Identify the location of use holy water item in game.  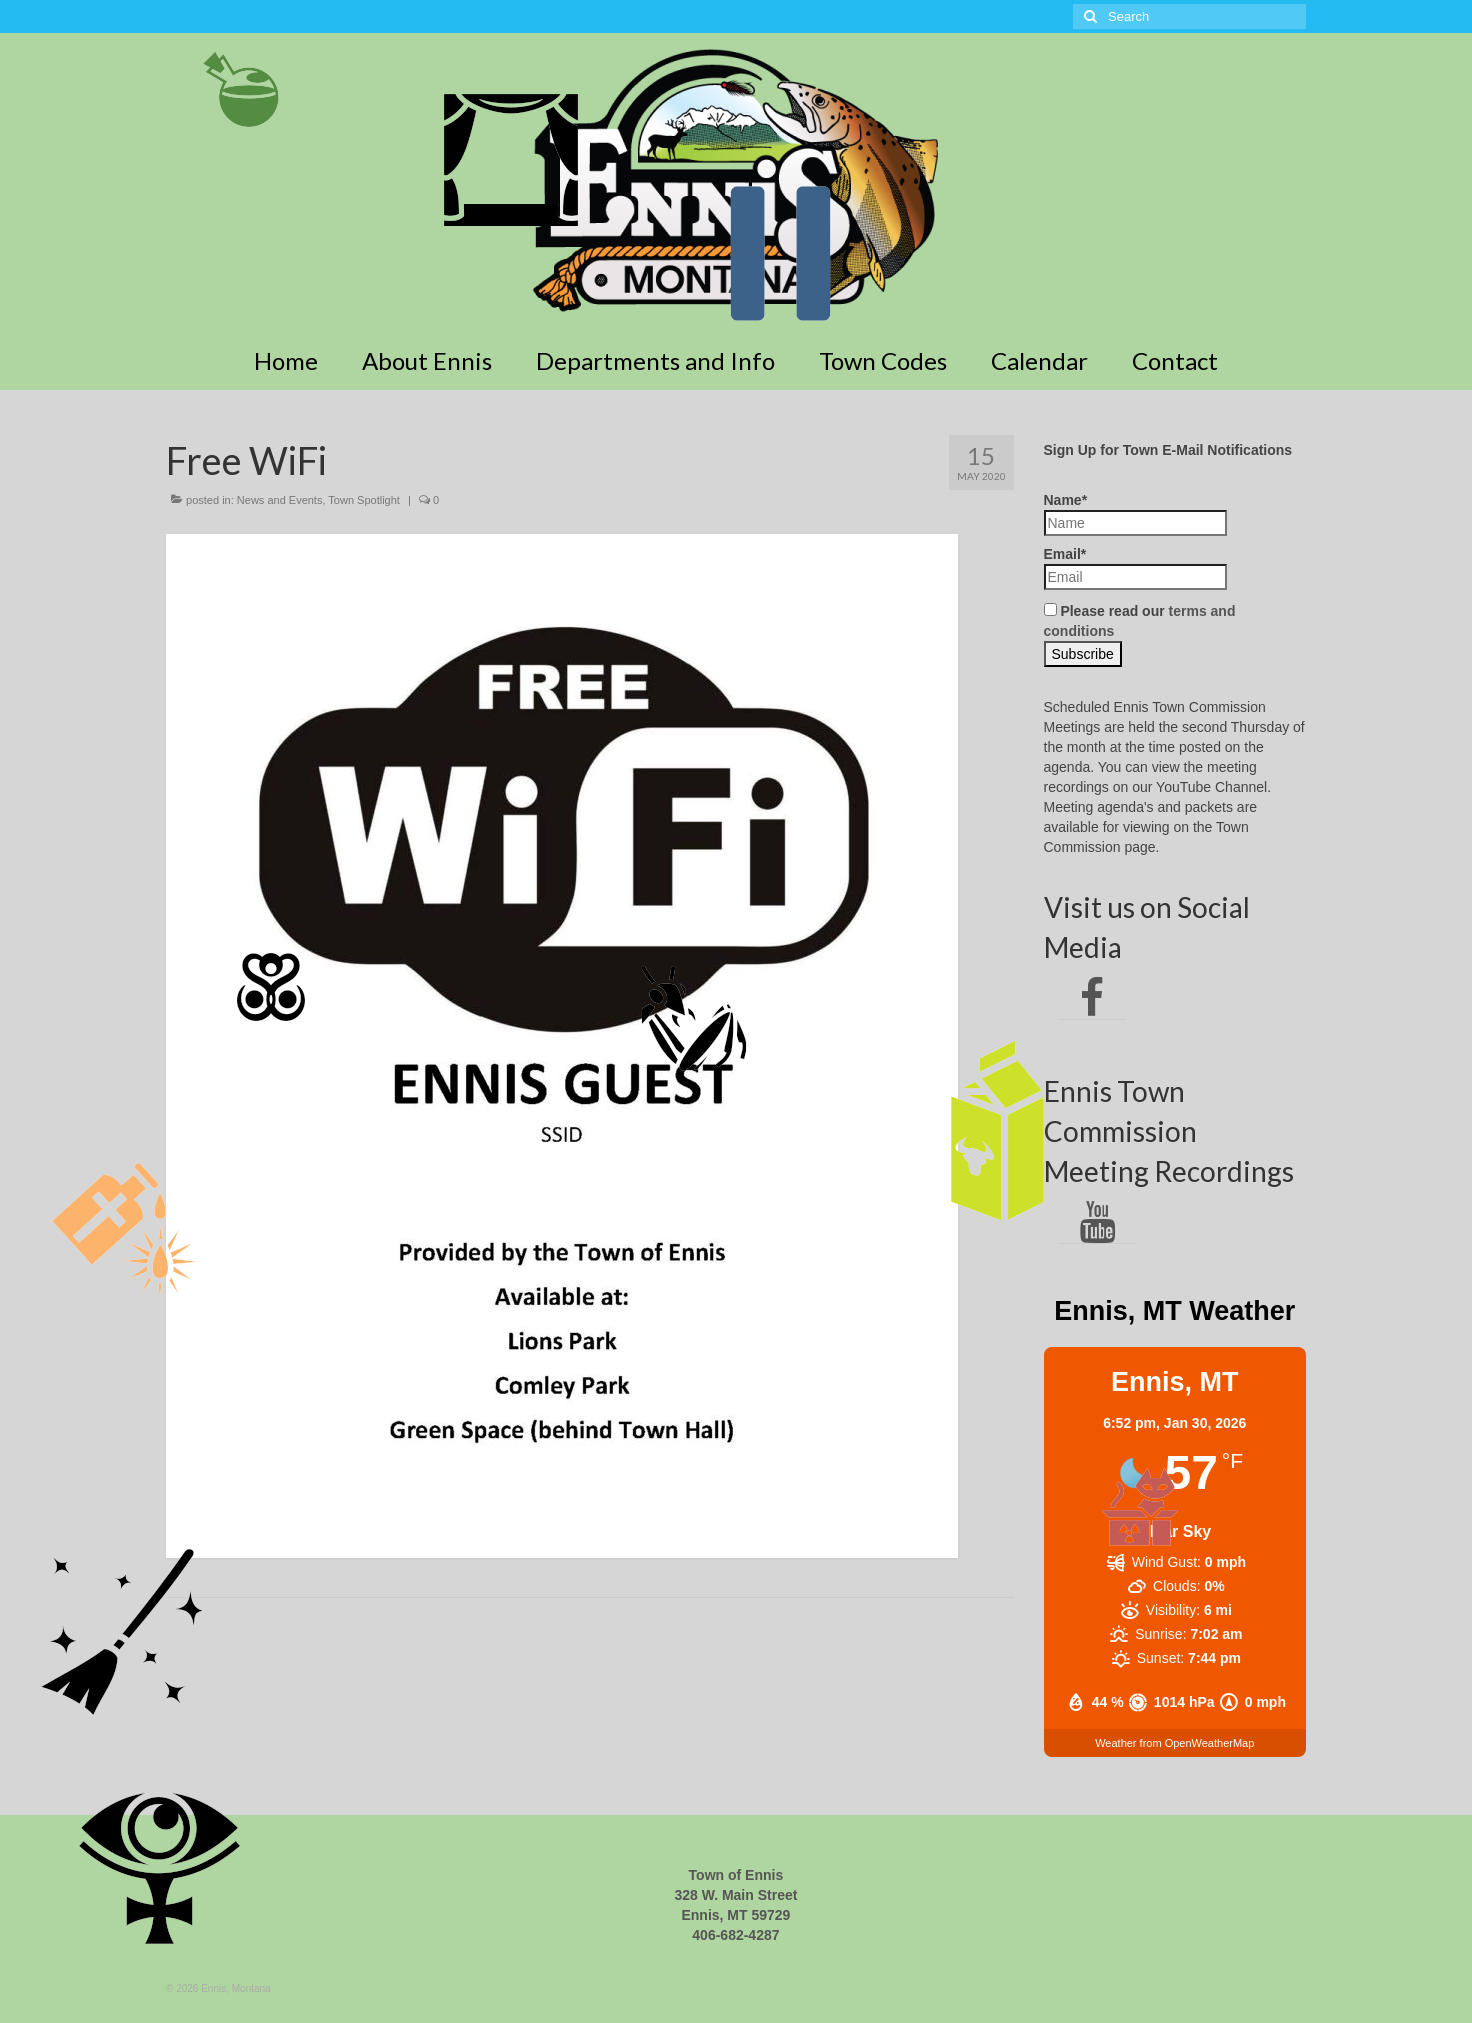
(124, 1230).